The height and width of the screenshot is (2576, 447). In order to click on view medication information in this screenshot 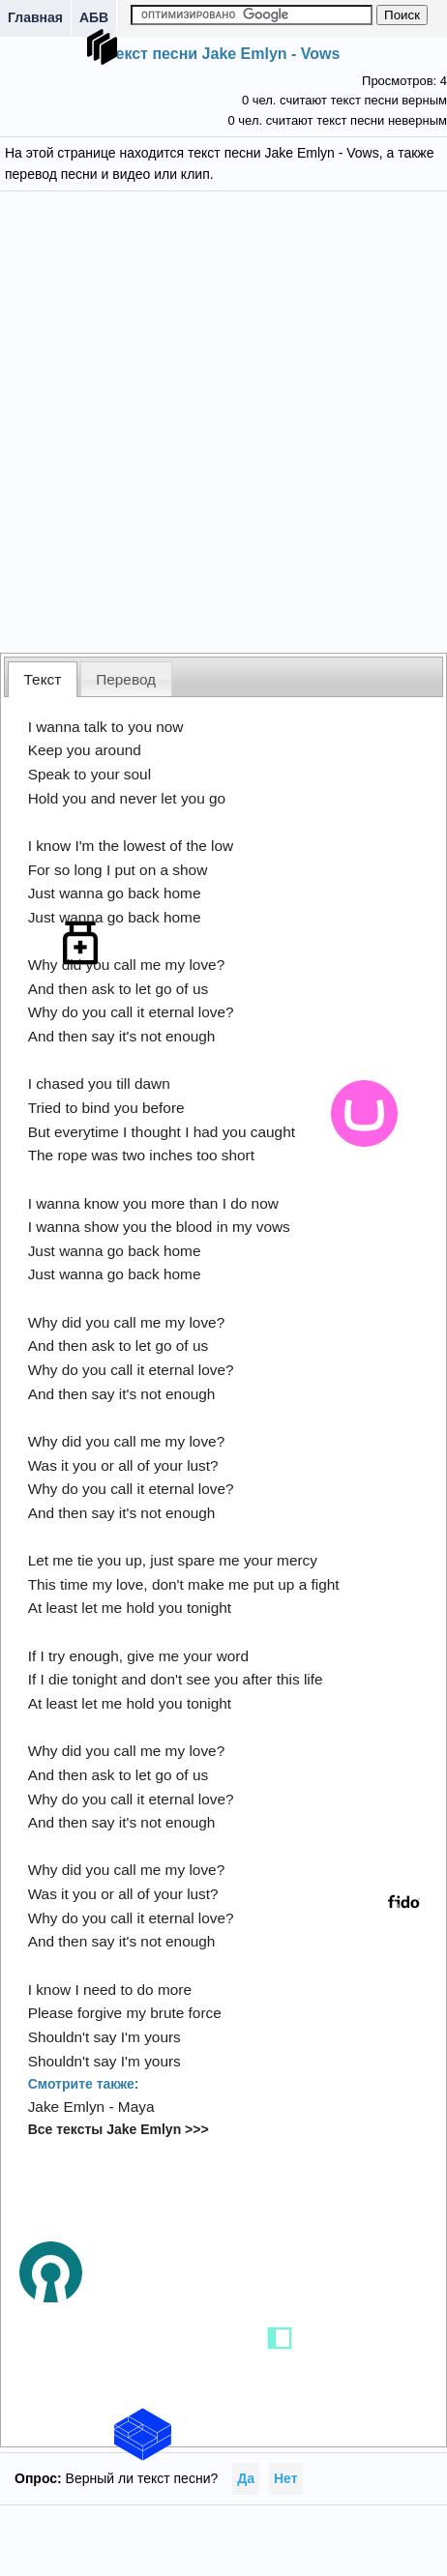, I will do `click(80, 943)`.